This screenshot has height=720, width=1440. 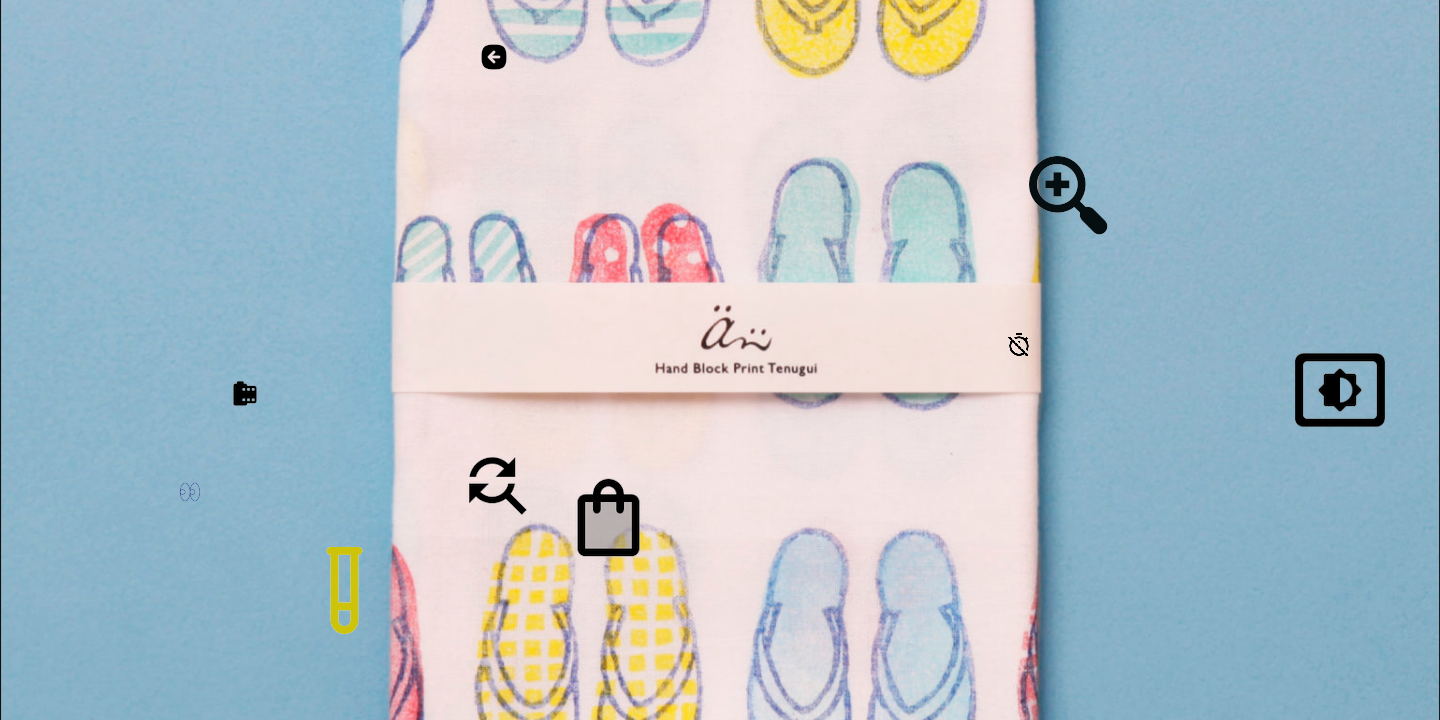 I want to click on find and replace text or content, so click(x=495, y=483).